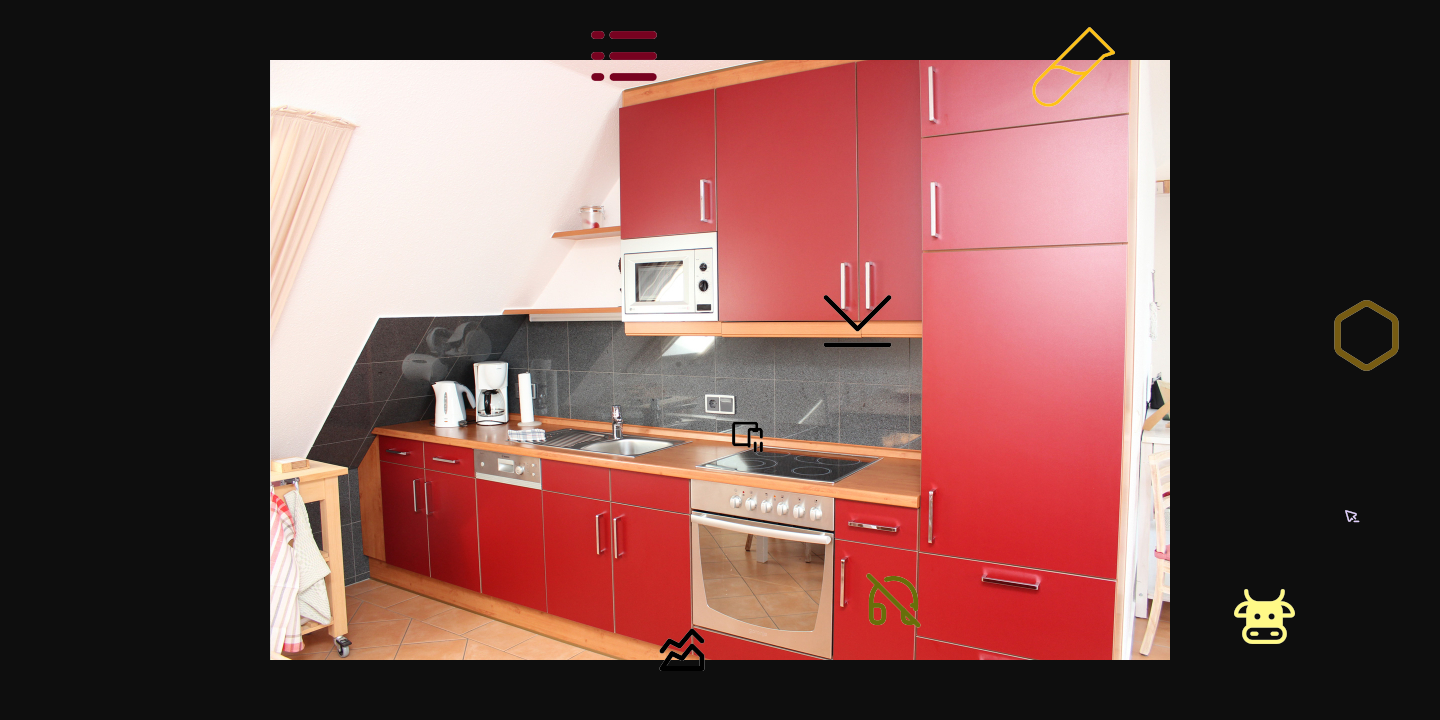  What do you see at coordinates (1366, 335) in the screenshot?
I see `select a hexagonal shape or polygon tool` at bounding box center [1366, 335].